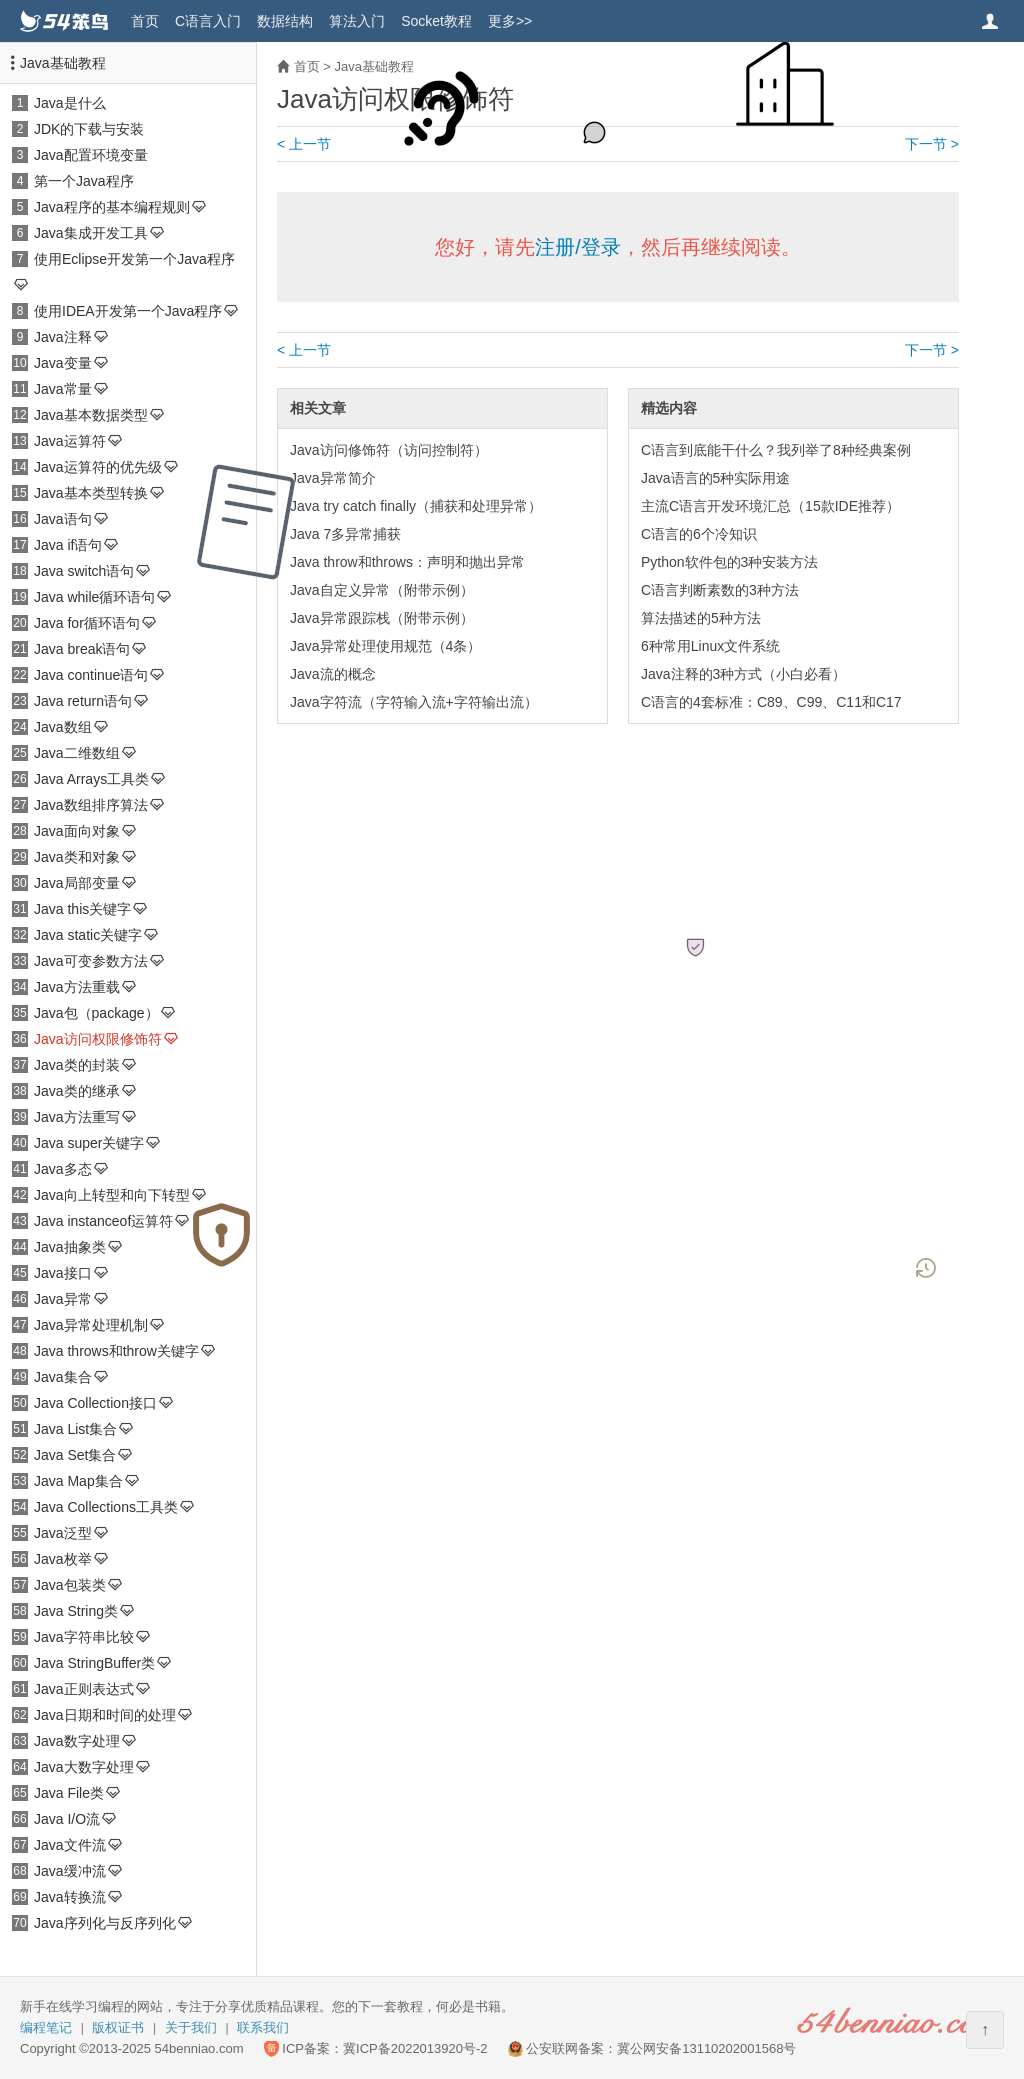 The width and height of the screenshot is (1024, 2079). What do you see at coordinates (246, 522) in the screenshot?
I see `view your resume on read.cv` at bounding box center [246, 522].